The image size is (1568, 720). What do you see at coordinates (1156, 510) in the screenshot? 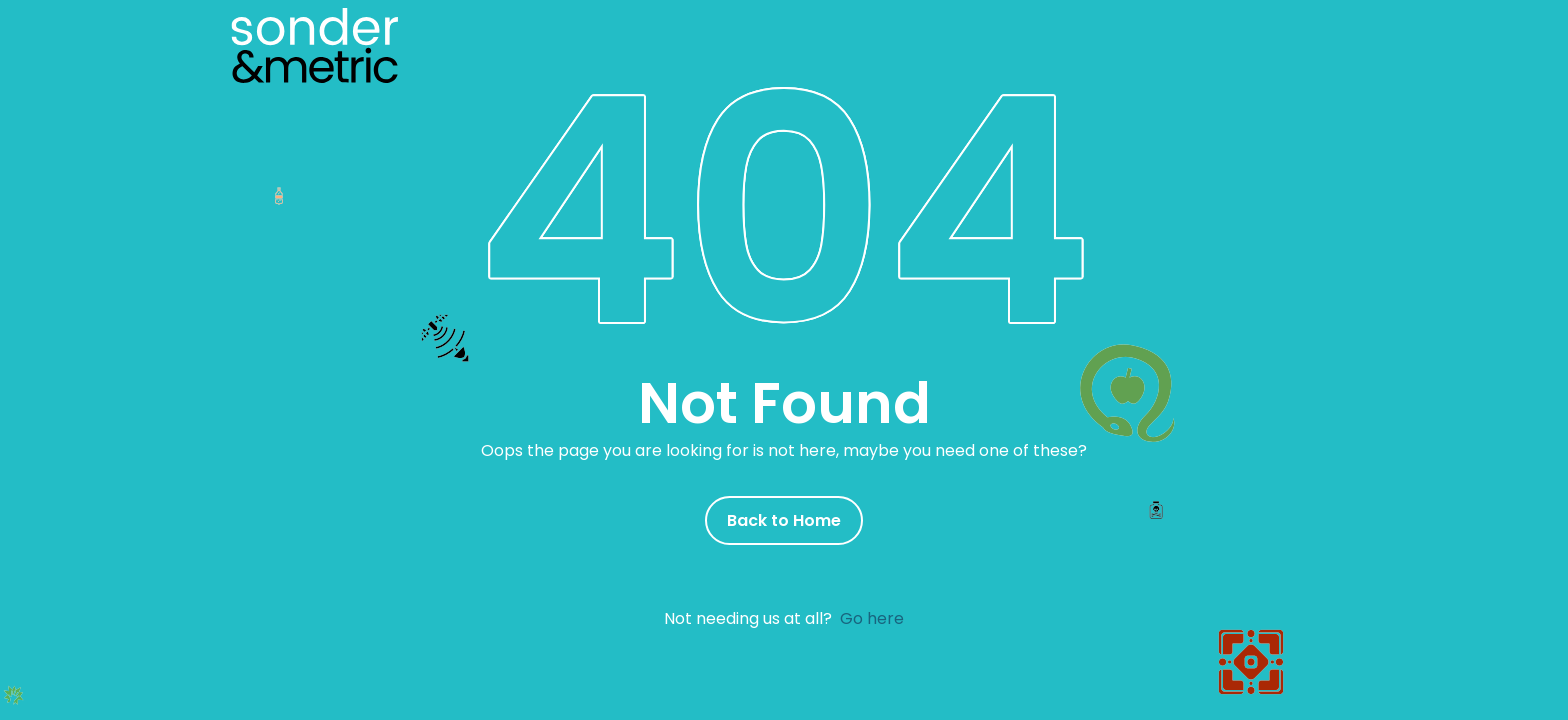
I see `poison or toxic item in game inventory` at bounding box center [1156, 510].